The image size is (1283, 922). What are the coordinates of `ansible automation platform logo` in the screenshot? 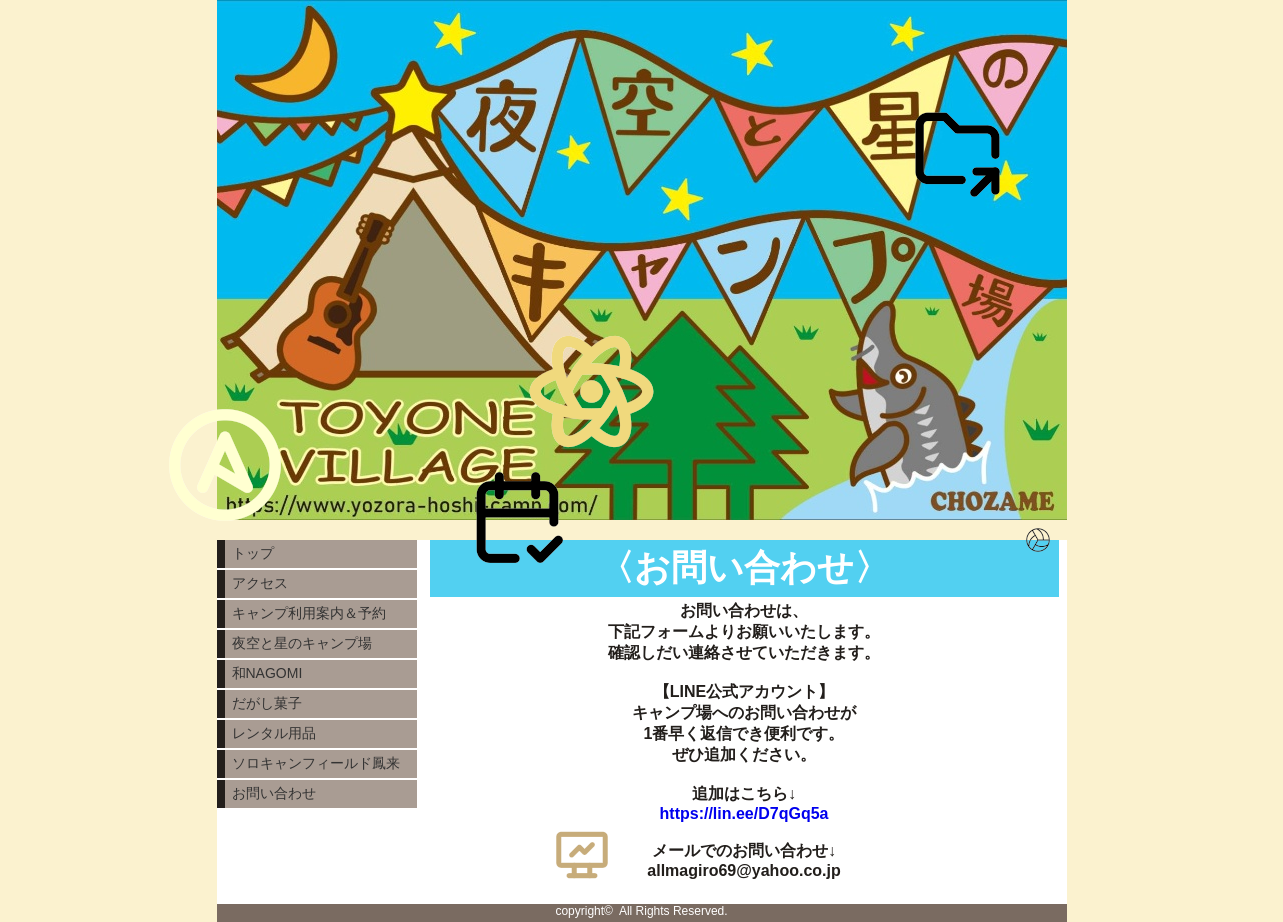 It's located at (225, 465).